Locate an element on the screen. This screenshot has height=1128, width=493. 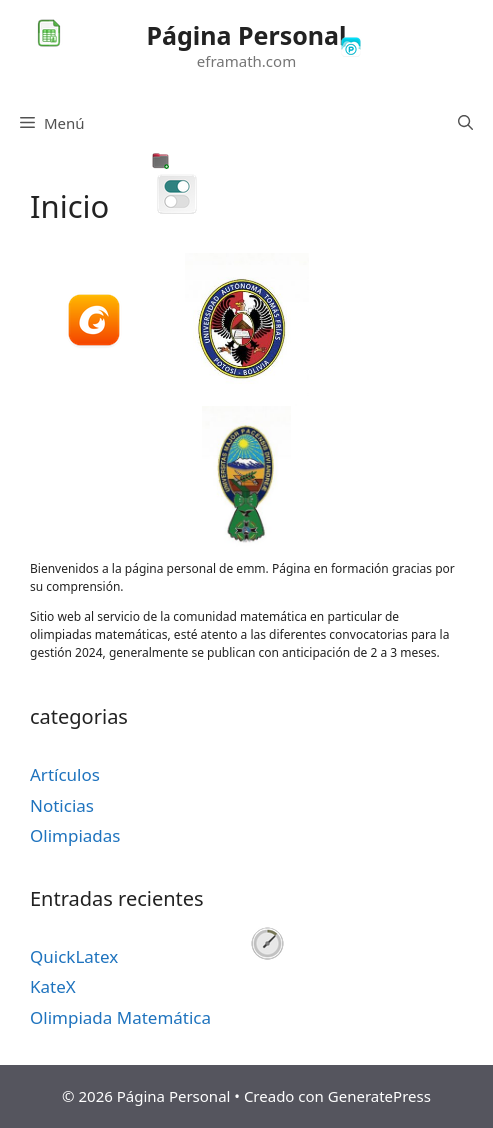
open foxit reader app is located at coordinates (94, 320).